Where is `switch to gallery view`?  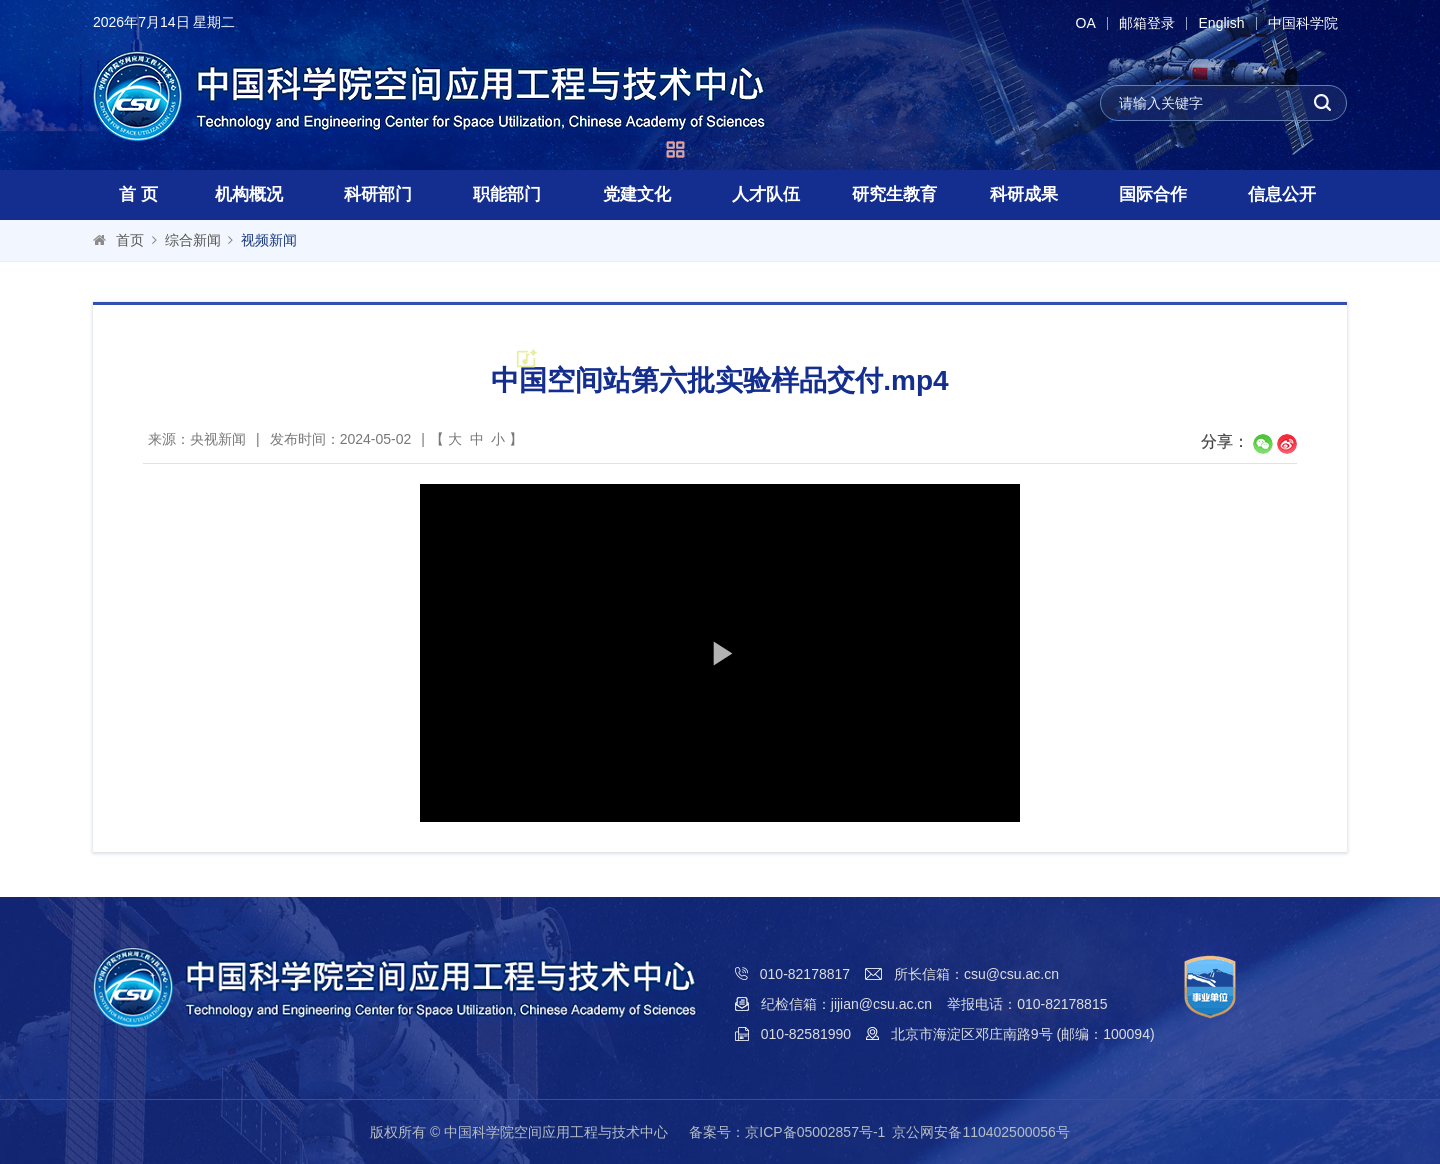 switch to gallery view is located at coordinates (675, 149).